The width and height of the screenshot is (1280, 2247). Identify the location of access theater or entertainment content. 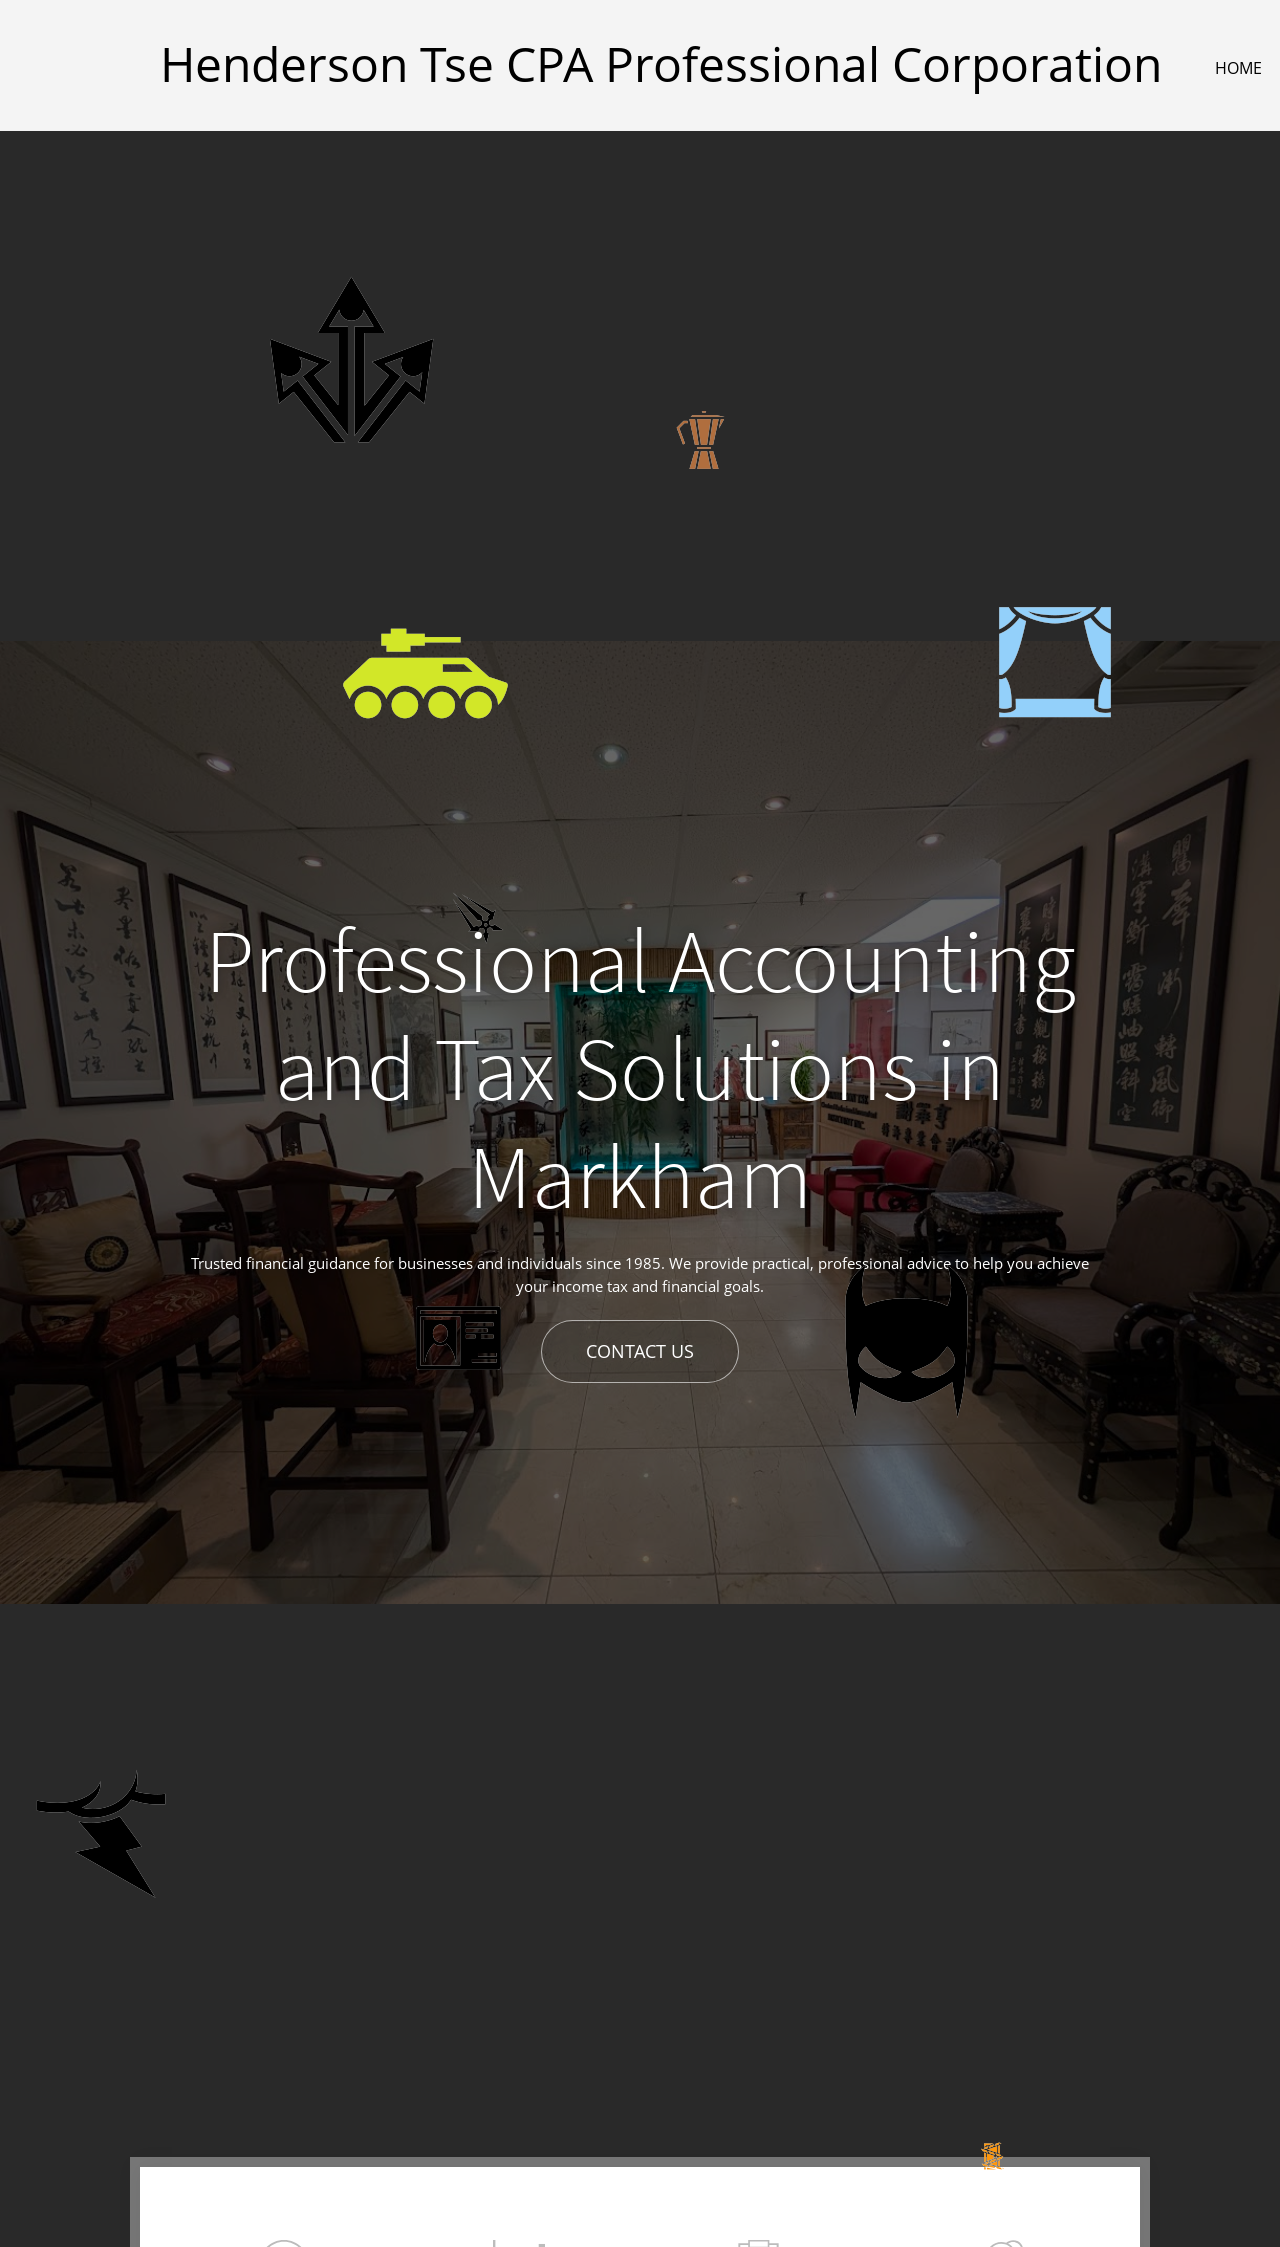
(1055, 663).